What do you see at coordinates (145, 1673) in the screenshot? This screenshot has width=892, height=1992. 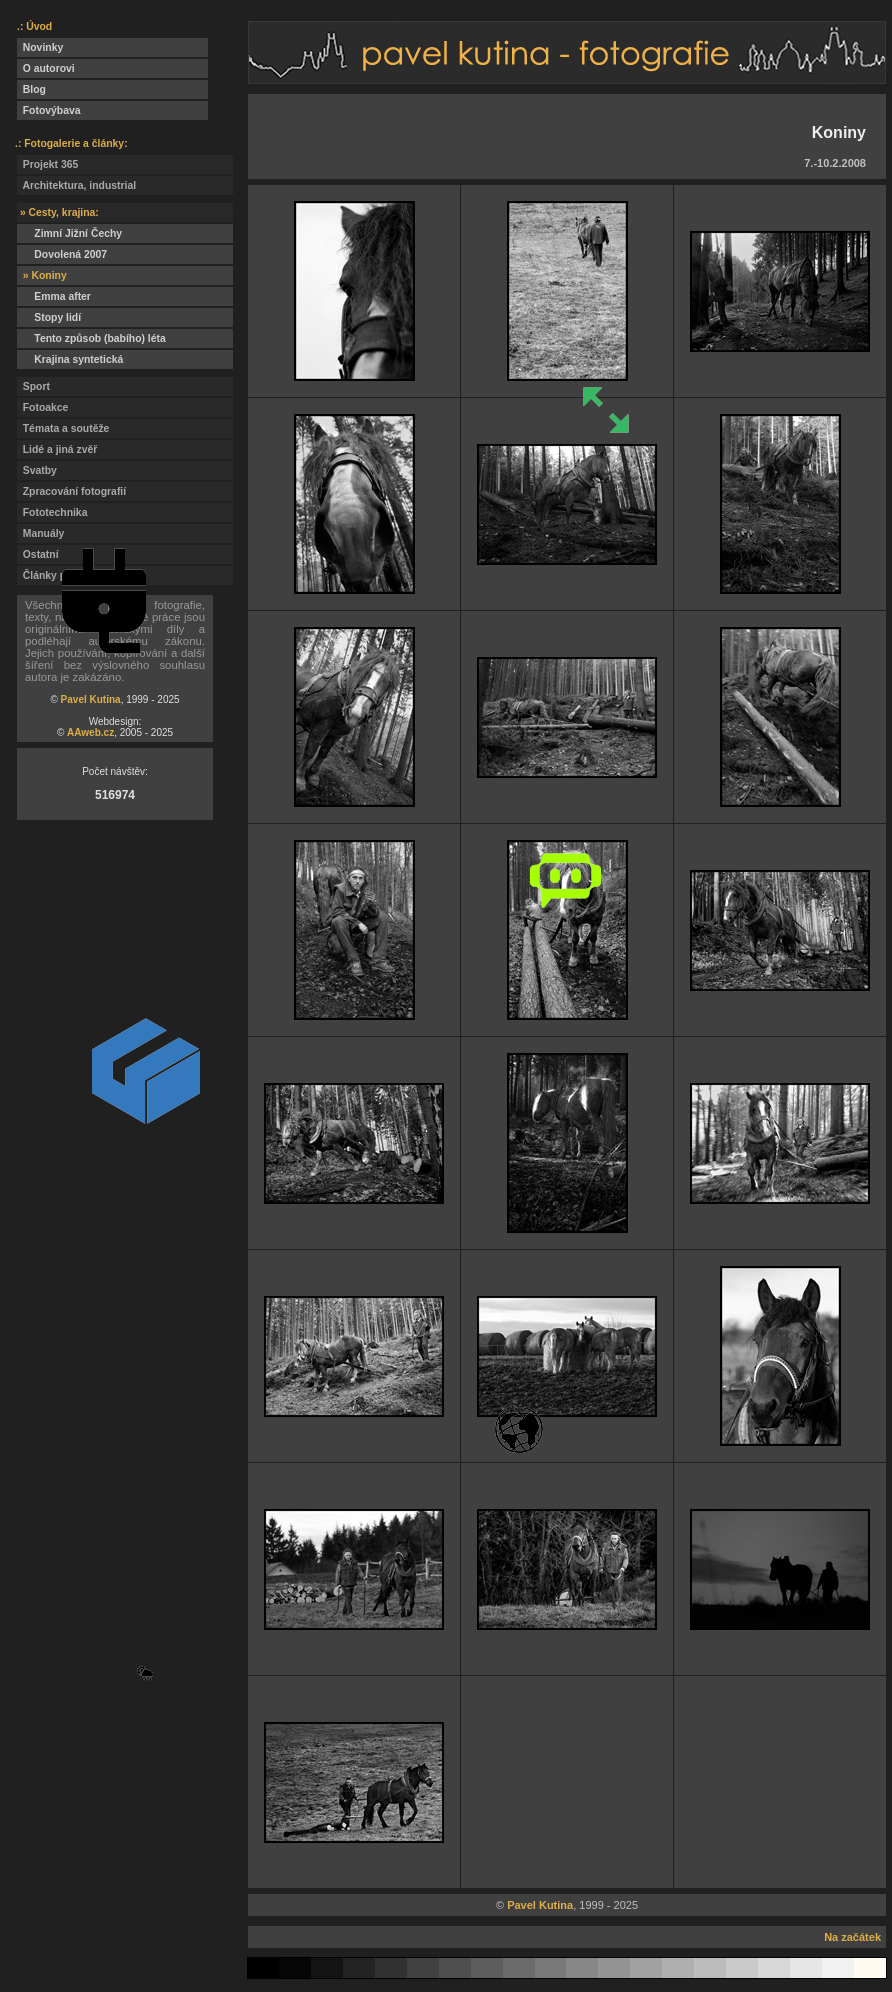 I see `rainyun brand logo` at bounding box center [145, 1673].